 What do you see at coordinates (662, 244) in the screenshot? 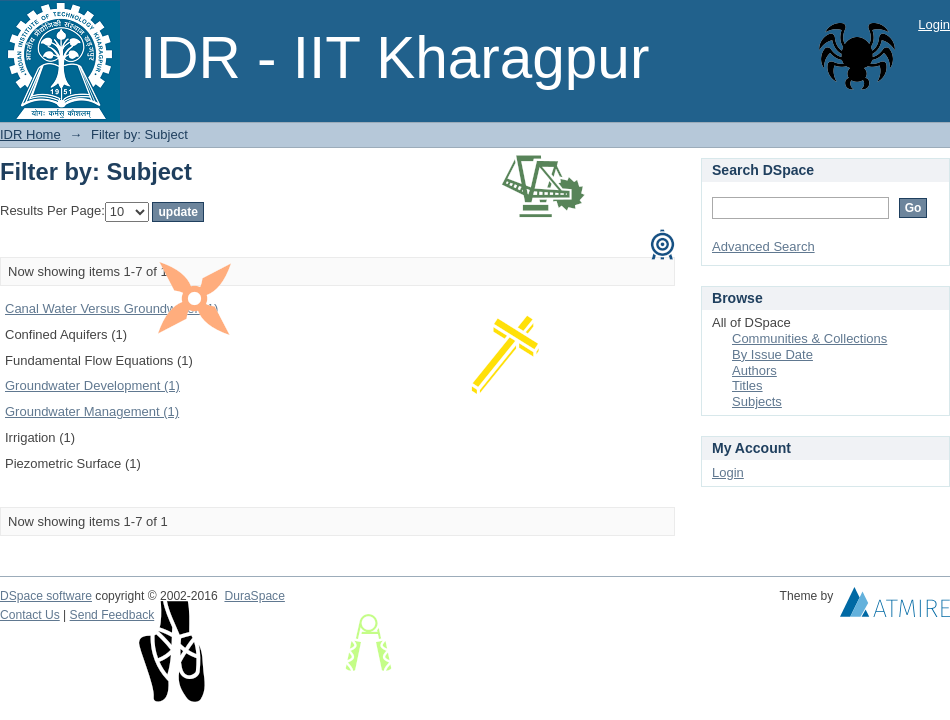
I see `view goals or objectives` at bounding box center [662, 244].